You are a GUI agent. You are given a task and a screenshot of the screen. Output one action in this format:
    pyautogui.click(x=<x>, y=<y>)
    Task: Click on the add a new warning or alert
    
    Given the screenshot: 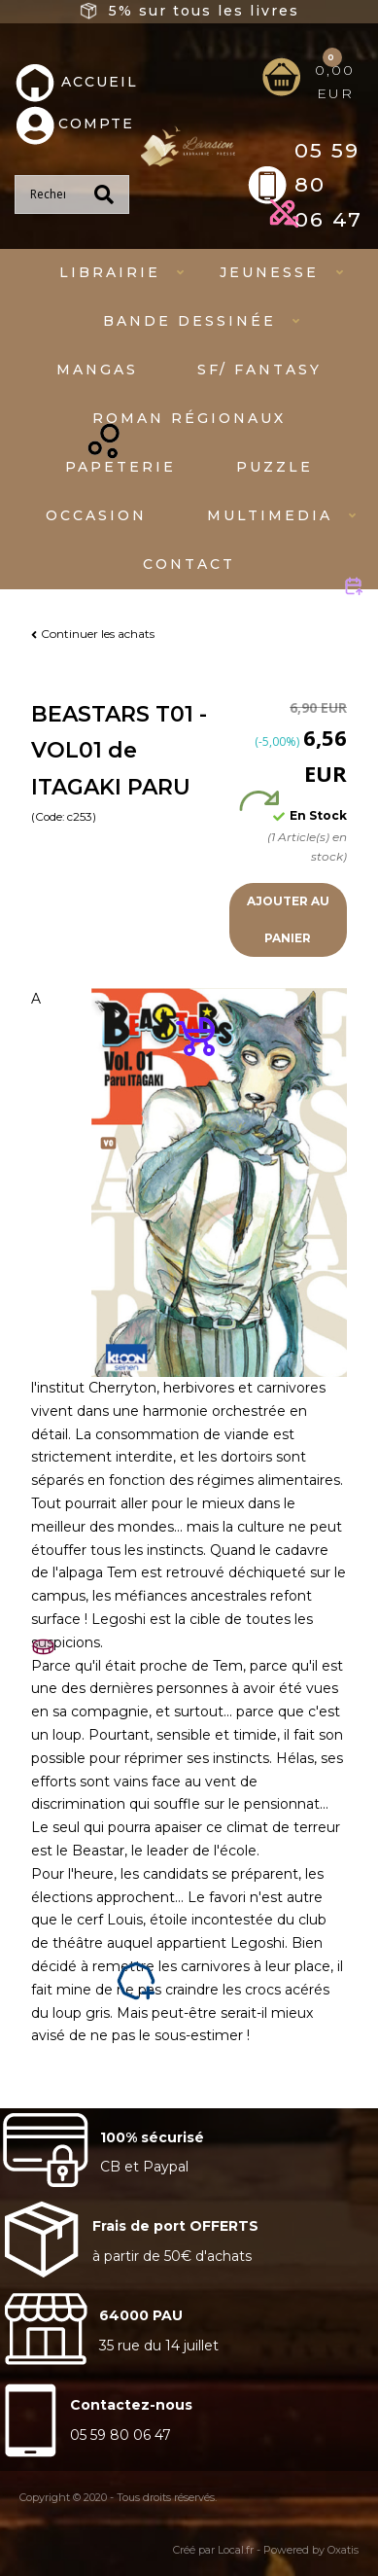 What is the action you would take?
    pyautogui.click(x=136, y=1981)
    